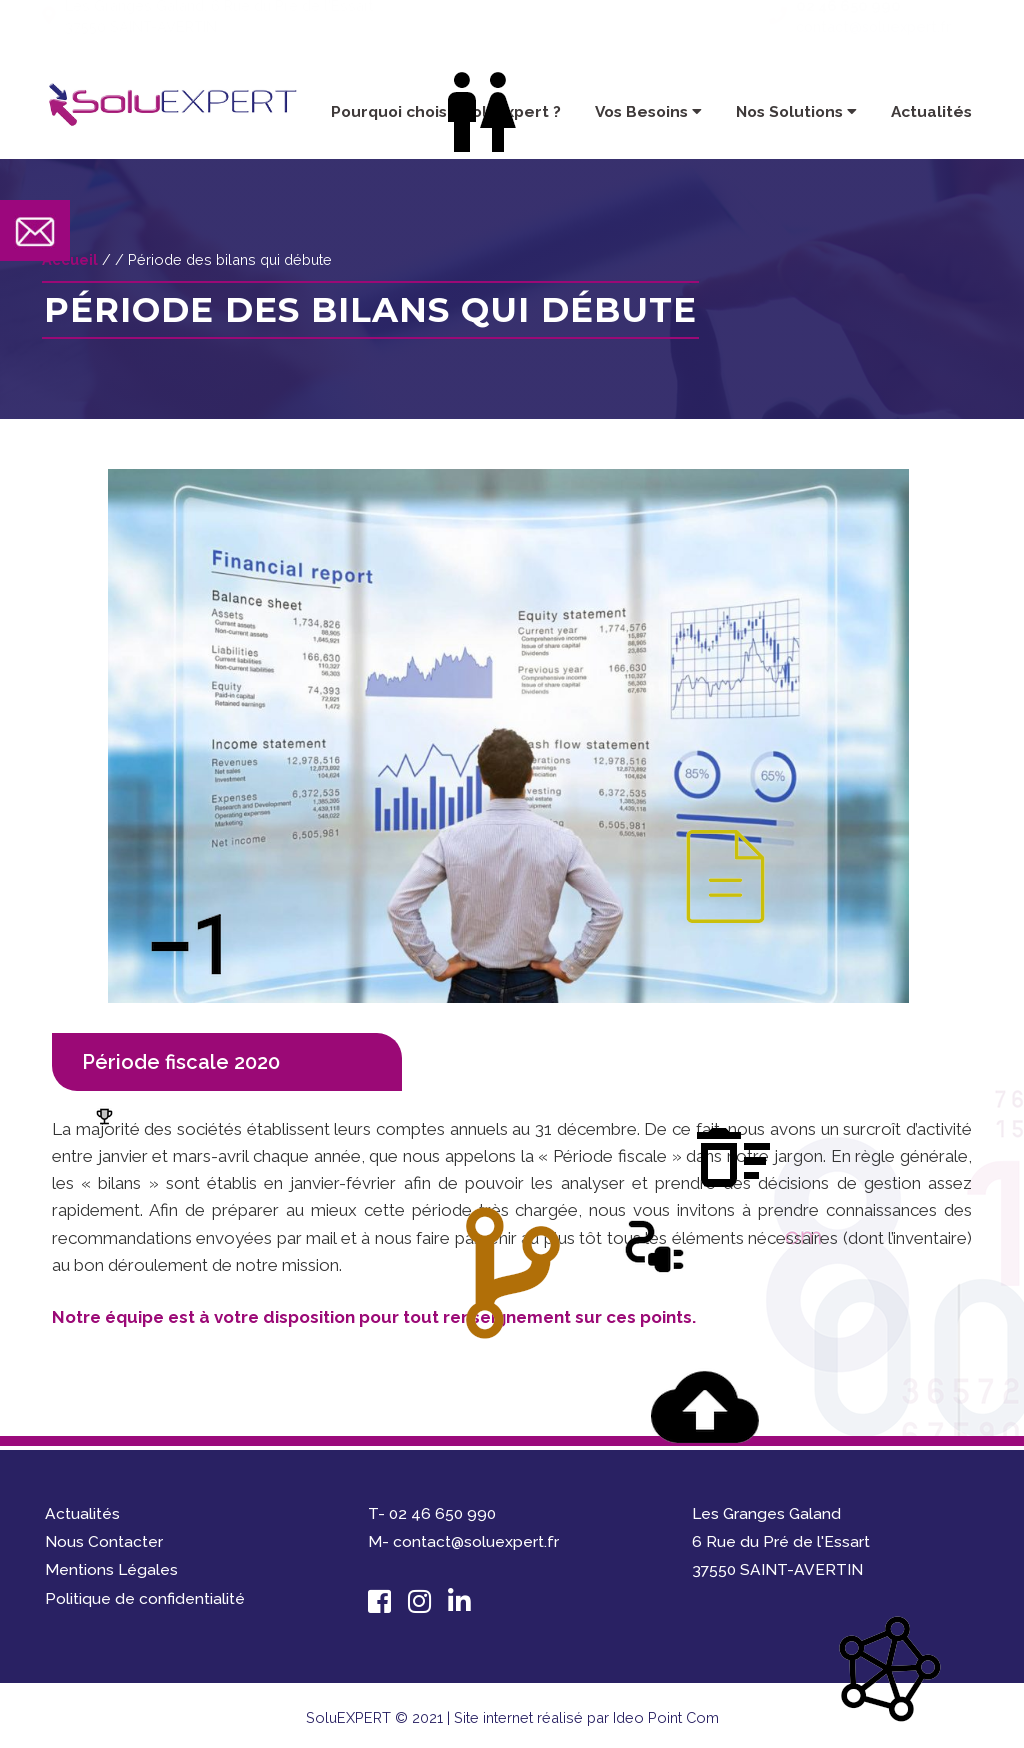 The width and height of the screenshot is (1024, 1748). I want to click on delete all selected items, so click(733, 1157).